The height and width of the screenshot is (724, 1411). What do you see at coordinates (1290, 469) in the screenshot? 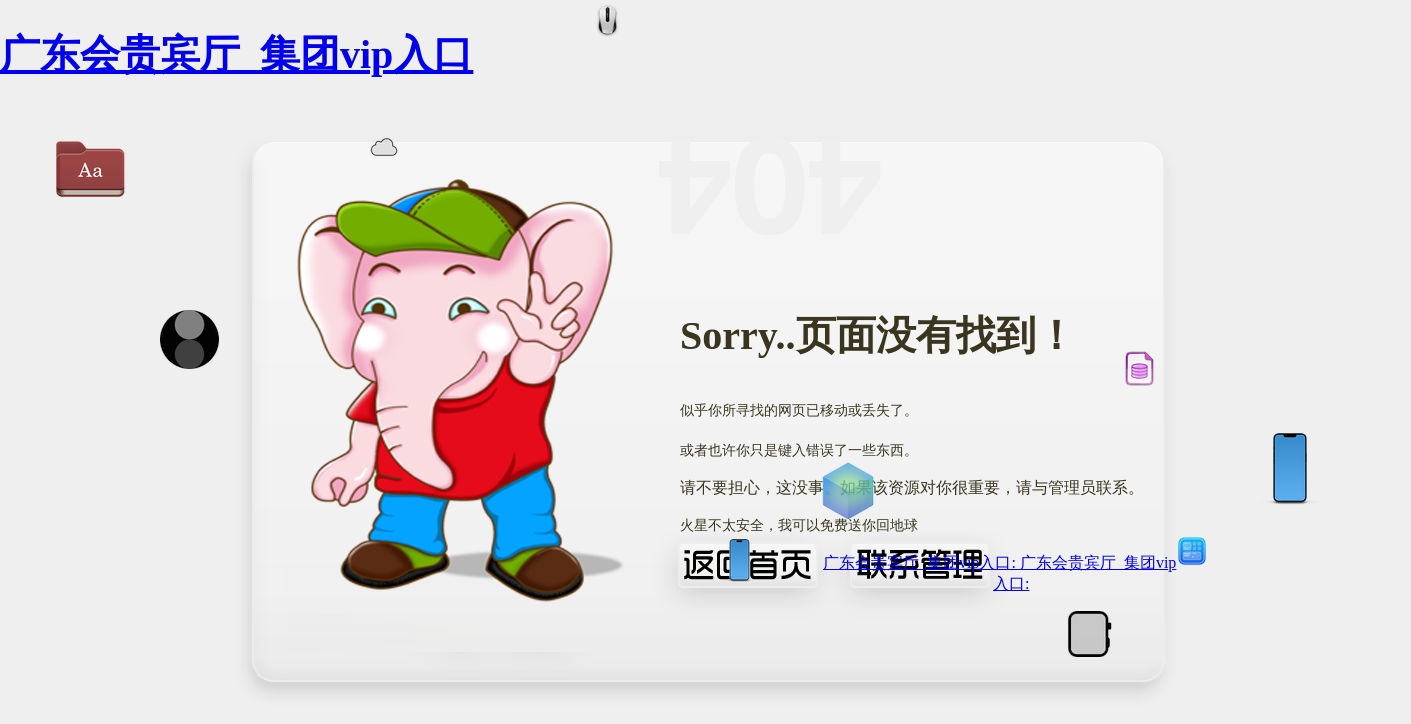
I see `iPhone 13 Pro device connected` at bounding box center [1290, 469].